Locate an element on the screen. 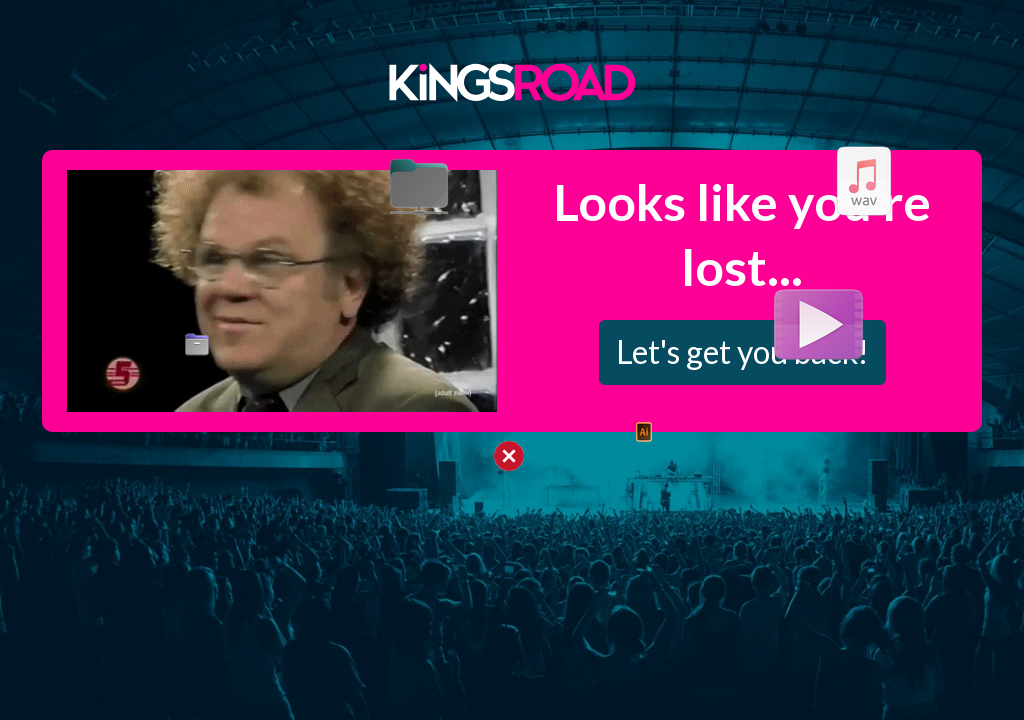 The width and height of the screenshot is (1024, 720). close the current window is located at coordinates (509, 456).